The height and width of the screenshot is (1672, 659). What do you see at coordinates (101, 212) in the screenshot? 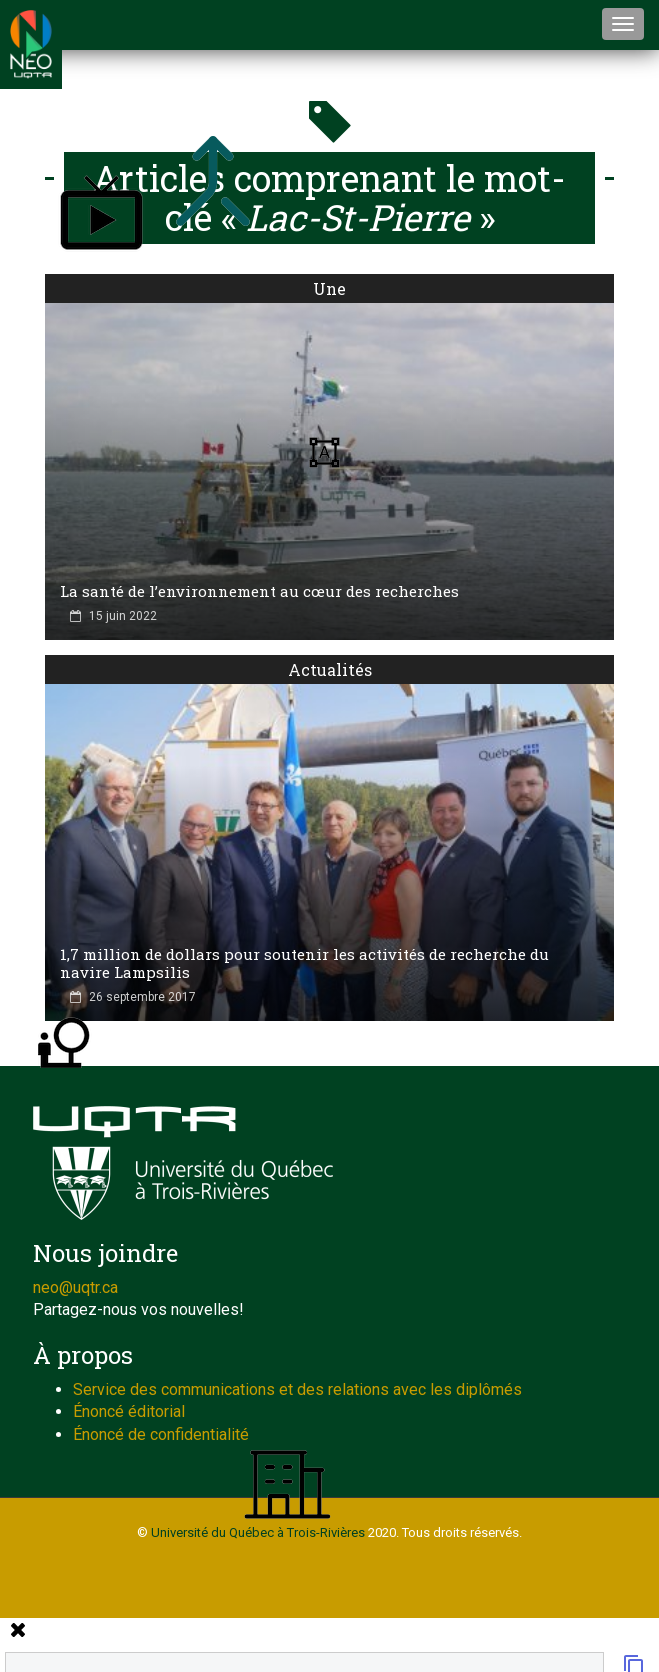
I see `watch live television or streaming content` at bounding box center [101, 212].